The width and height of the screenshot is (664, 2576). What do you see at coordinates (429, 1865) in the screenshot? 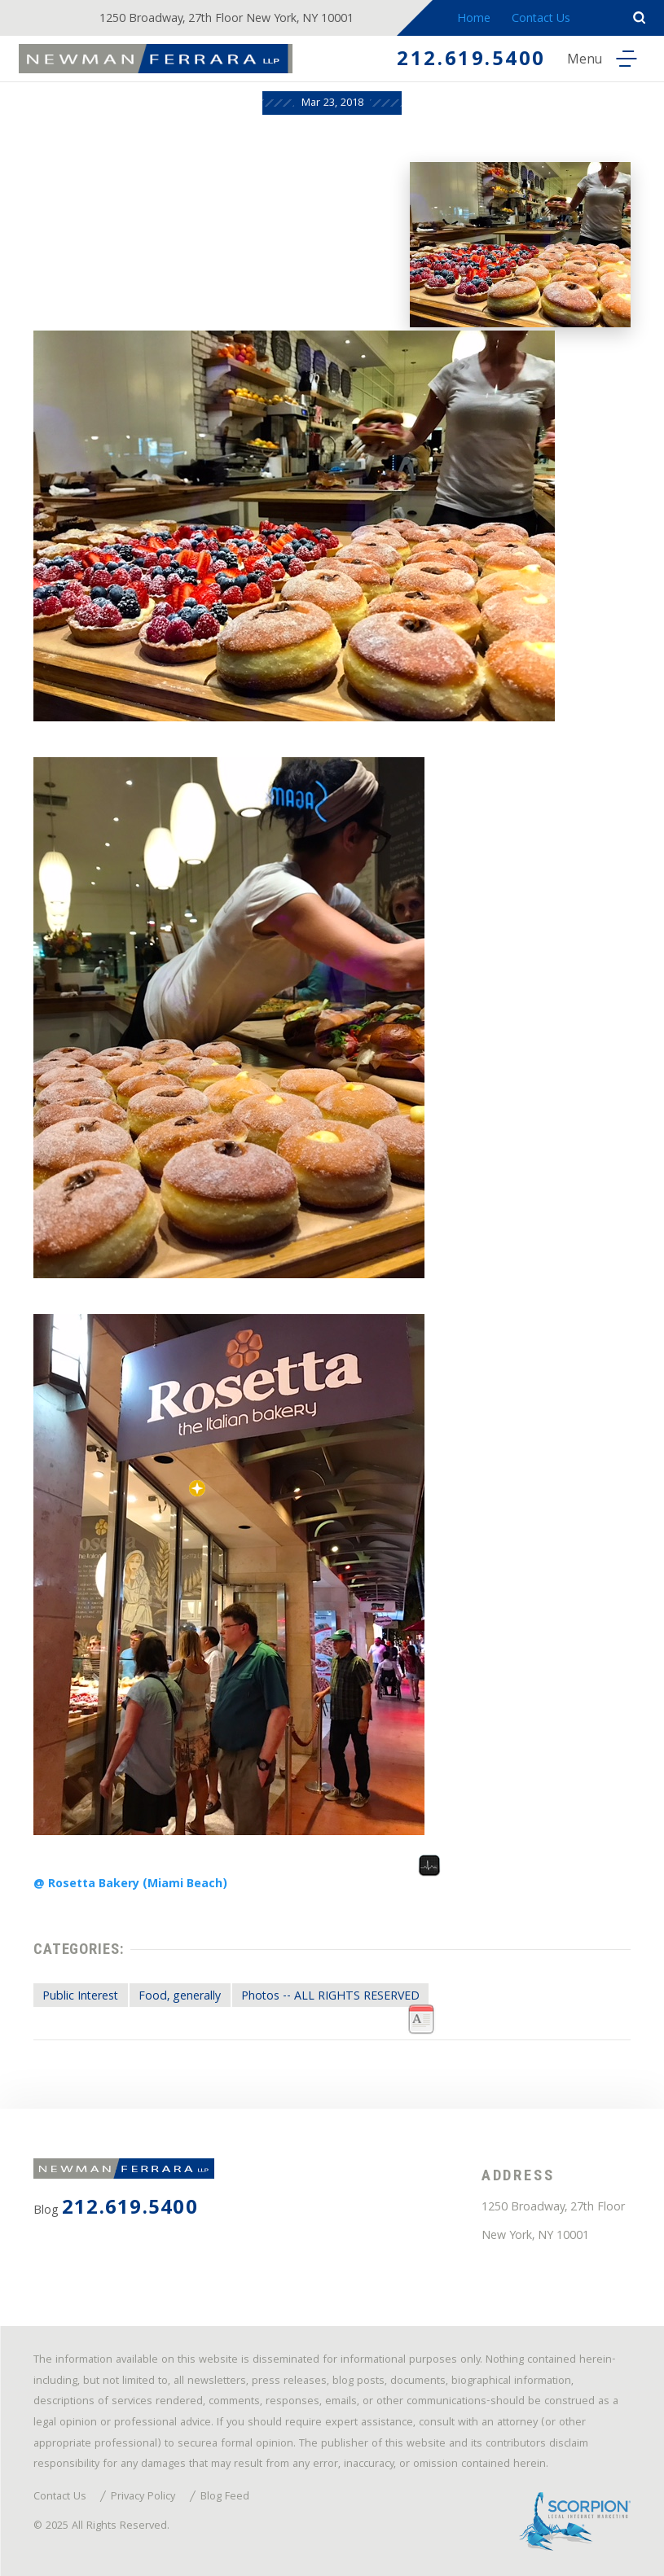
I see `open power statistics and battery monitoring app` at bounding box center [429, 1865].